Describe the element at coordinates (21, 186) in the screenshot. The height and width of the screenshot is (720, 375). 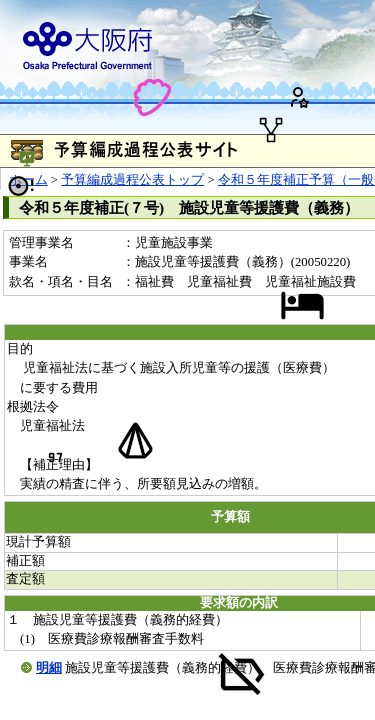
I see `indicates storage disc is full` at that location.